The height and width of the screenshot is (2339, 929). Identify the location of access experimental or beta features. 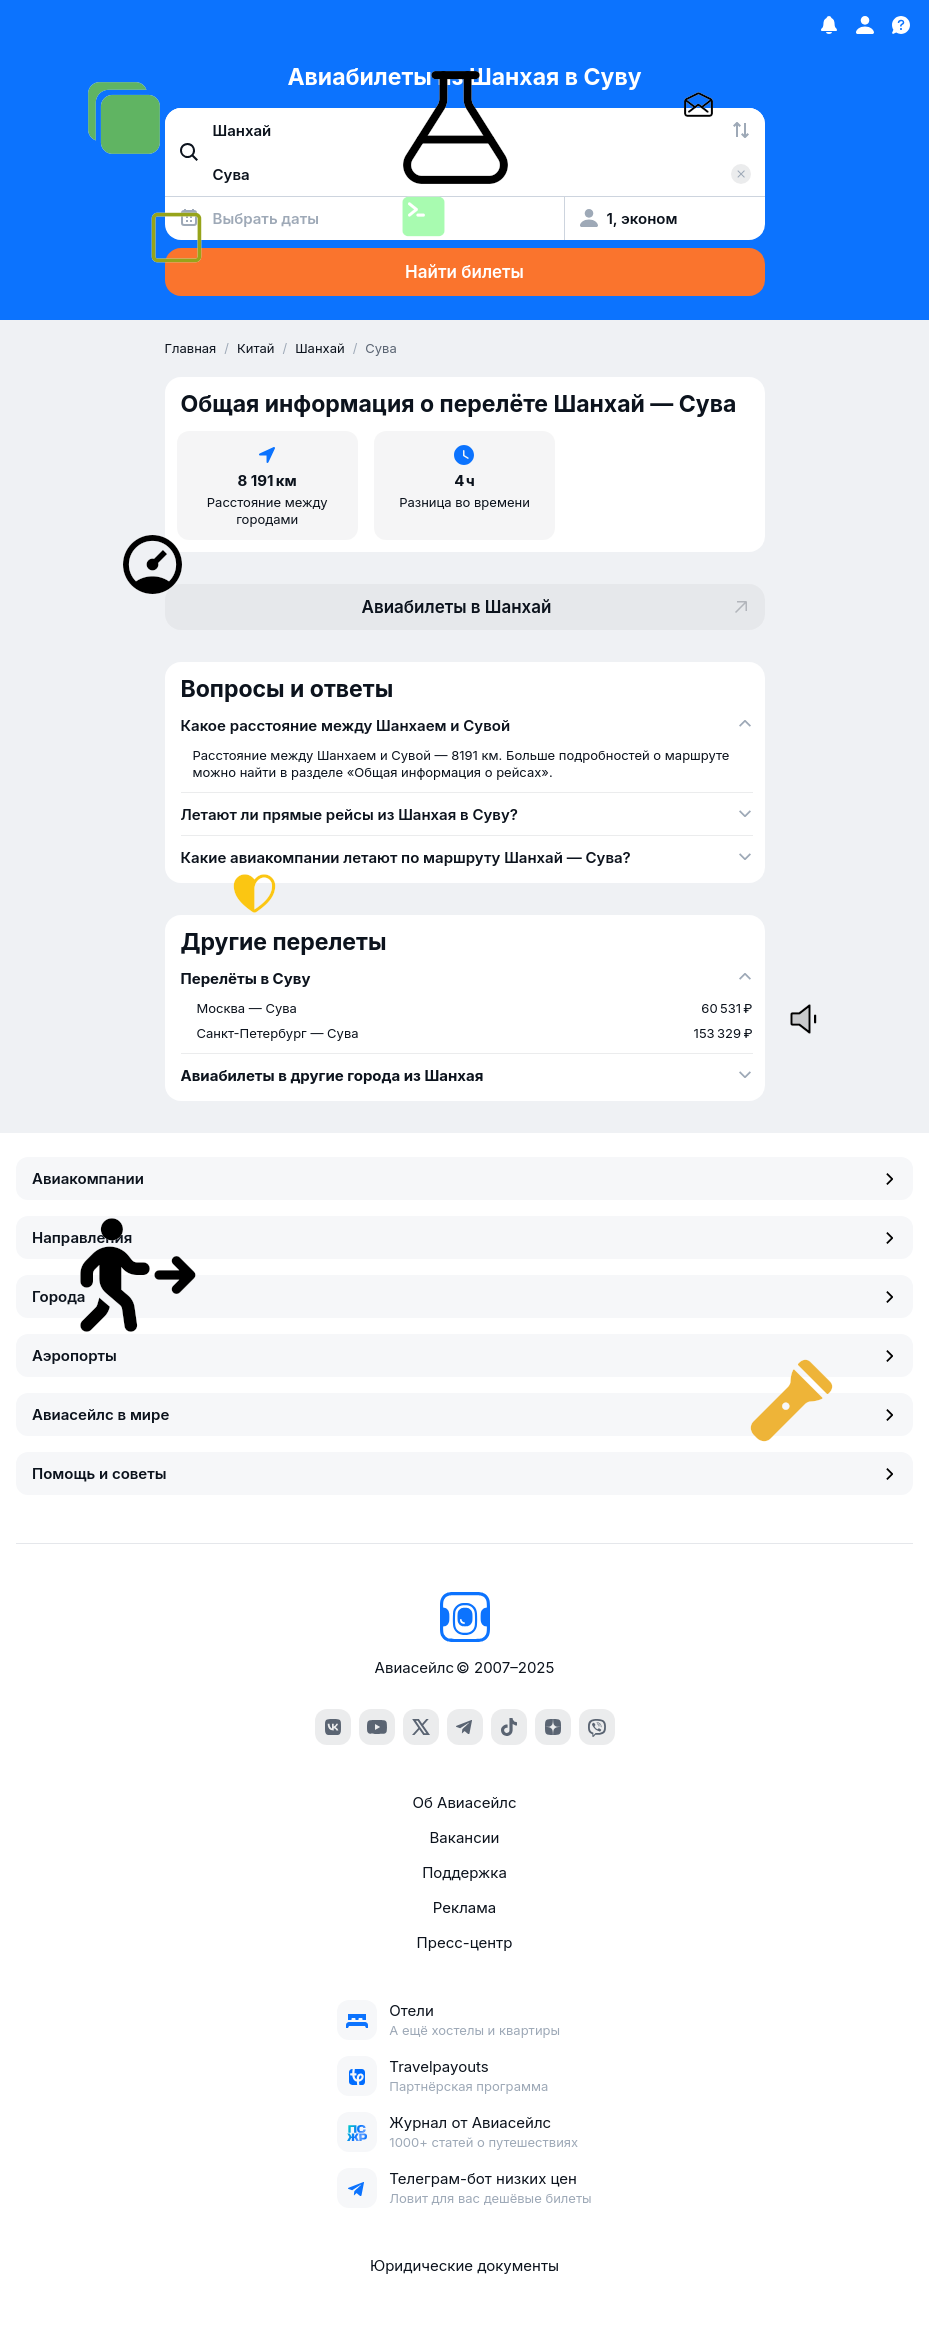
(455, 127).